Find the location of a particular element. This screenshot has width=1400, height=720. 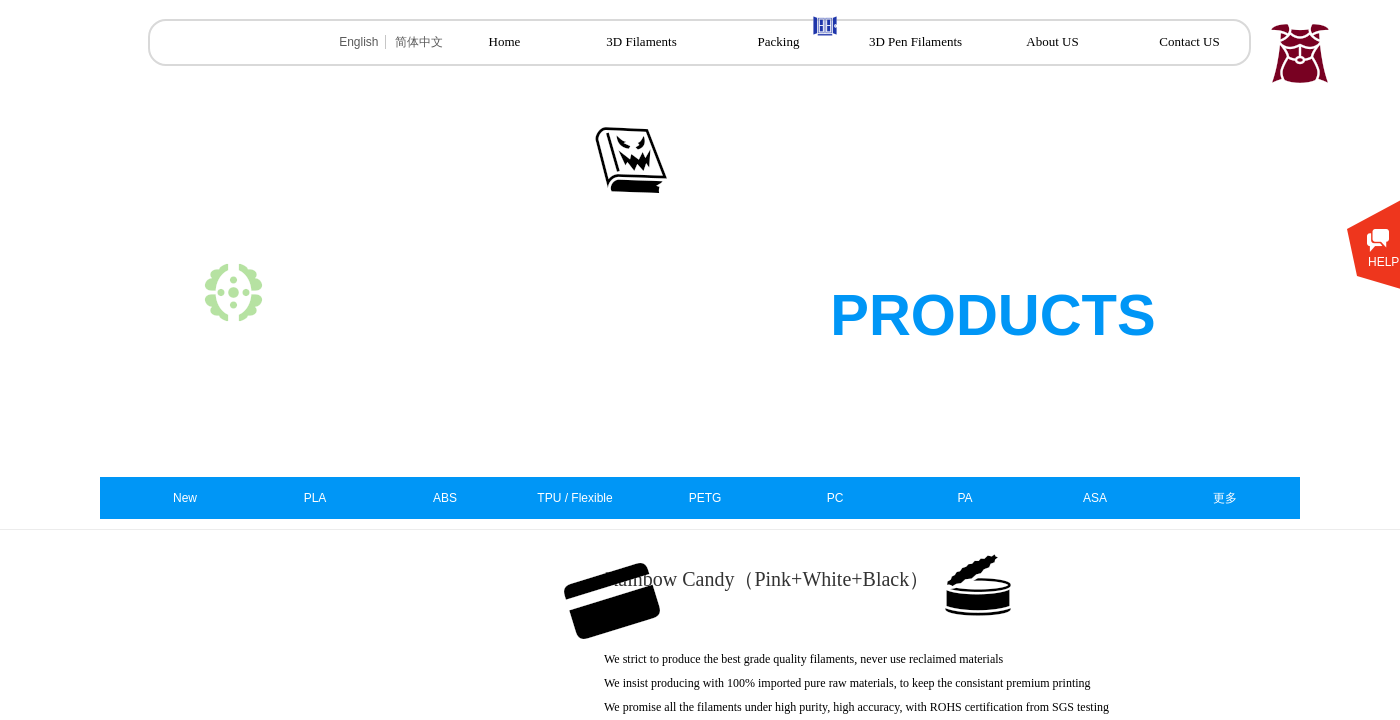

access hive or colony management features is located at coordinates (233, 292).